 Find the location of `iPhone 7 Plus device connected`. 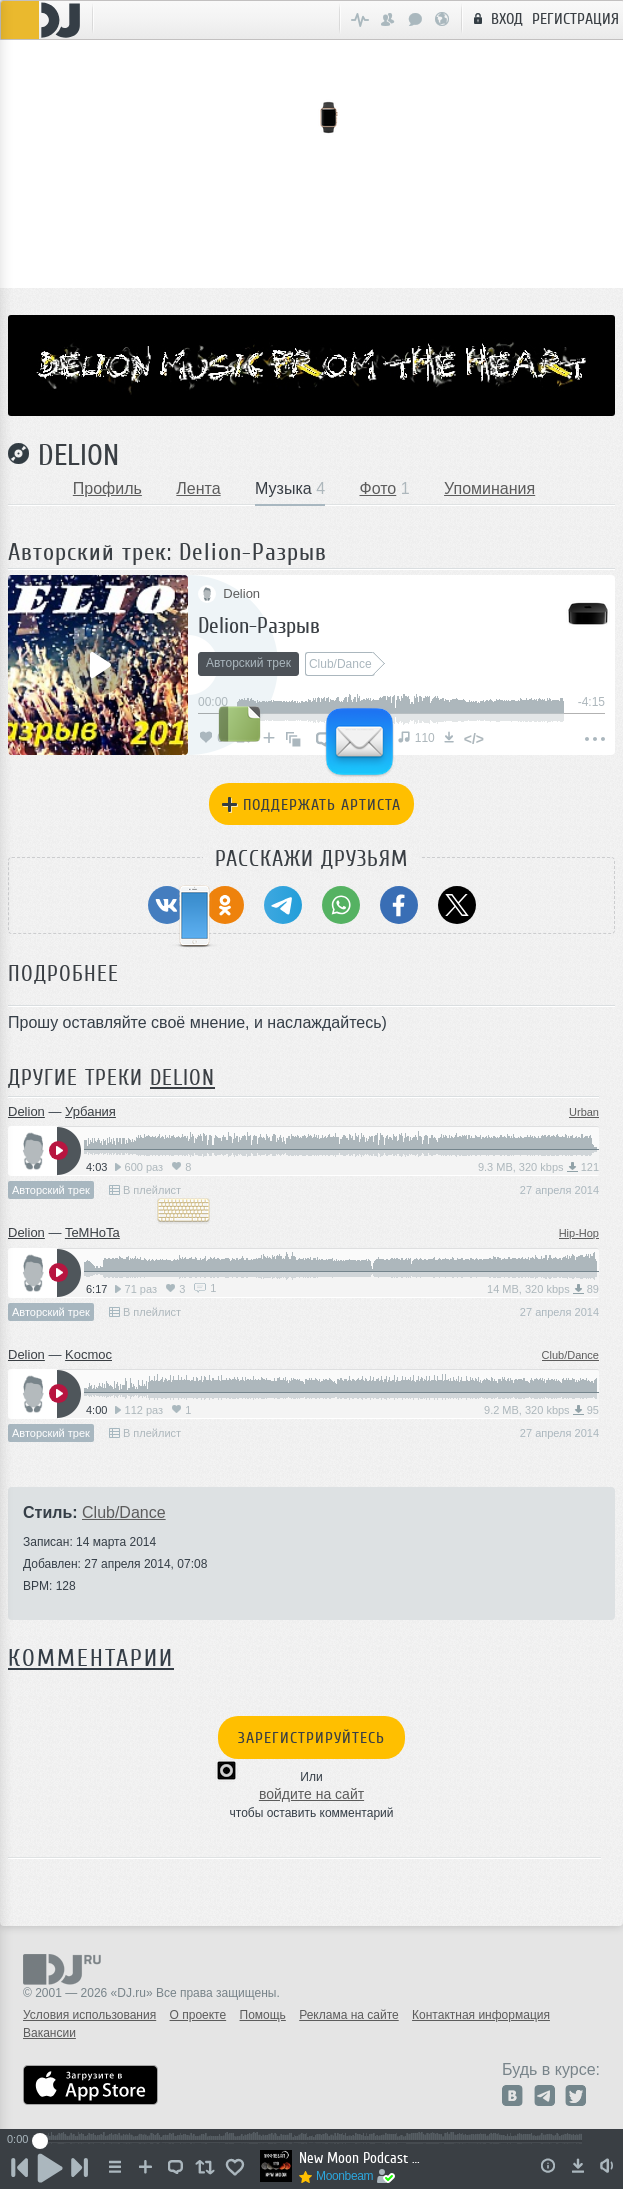

iPhone 7 Plus device connected is located at coordinates (194, 916).